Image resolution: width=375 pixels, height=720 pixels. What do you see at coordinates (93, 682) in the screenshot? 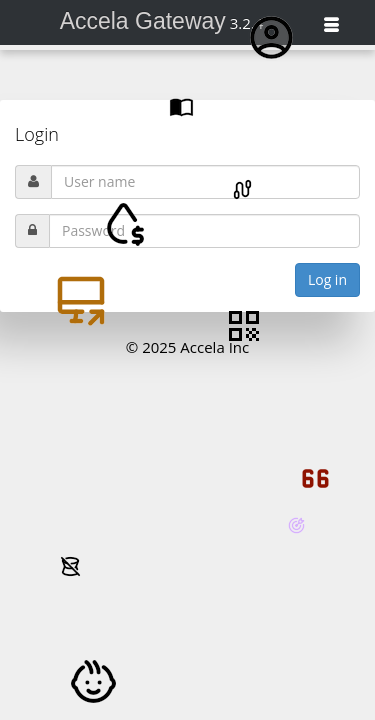
I see `select boy avatar or profile icon` at bounding box center [93, 682].